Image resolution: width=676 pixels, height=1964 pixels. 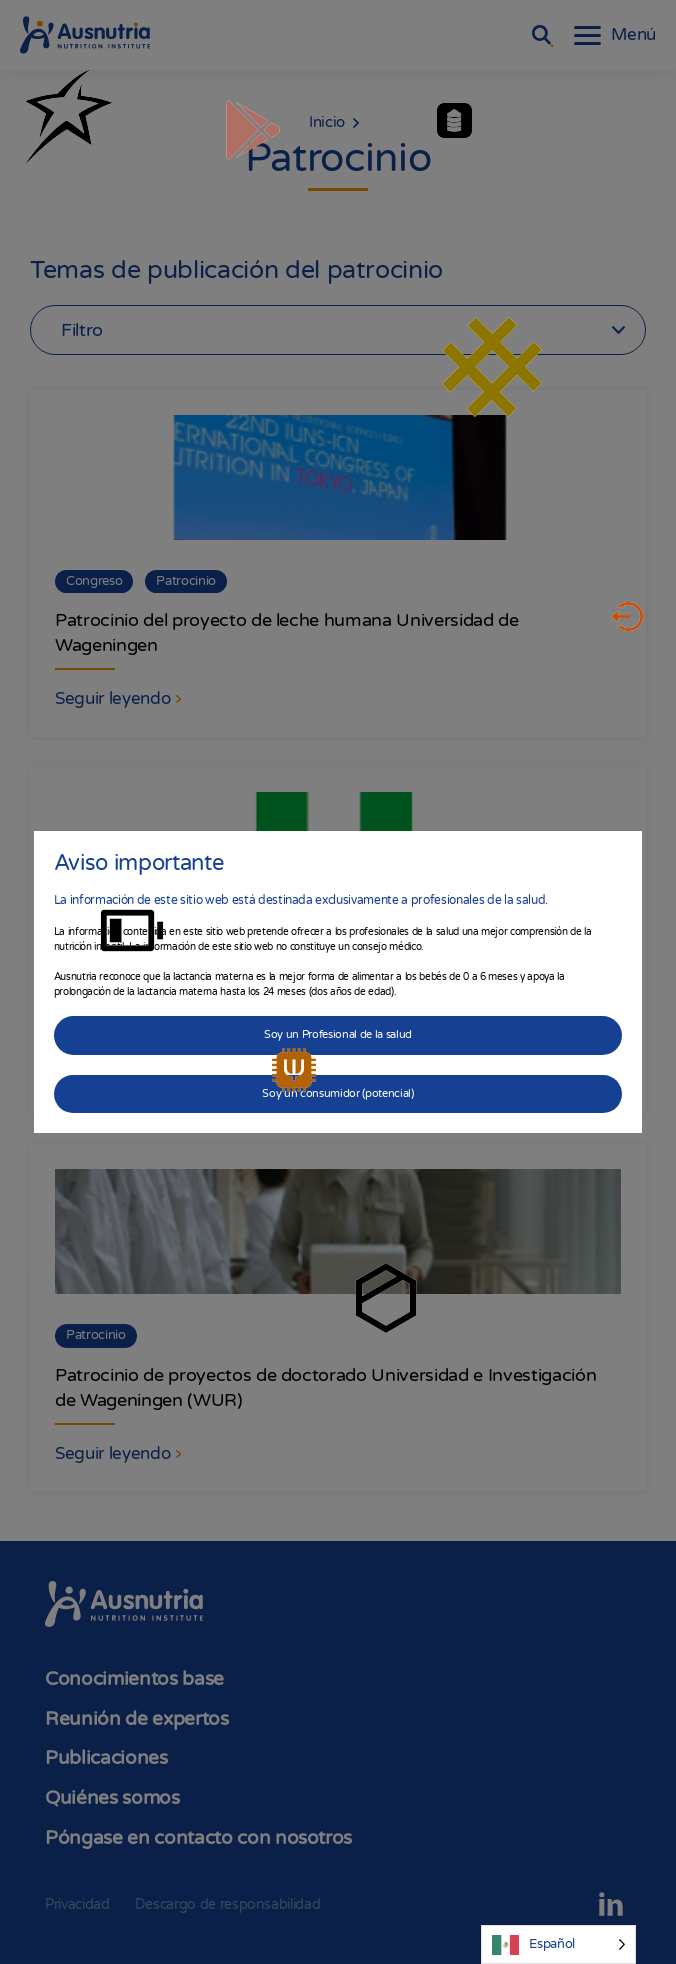 I want to click on open the google play store, so click(x=253, y=130).